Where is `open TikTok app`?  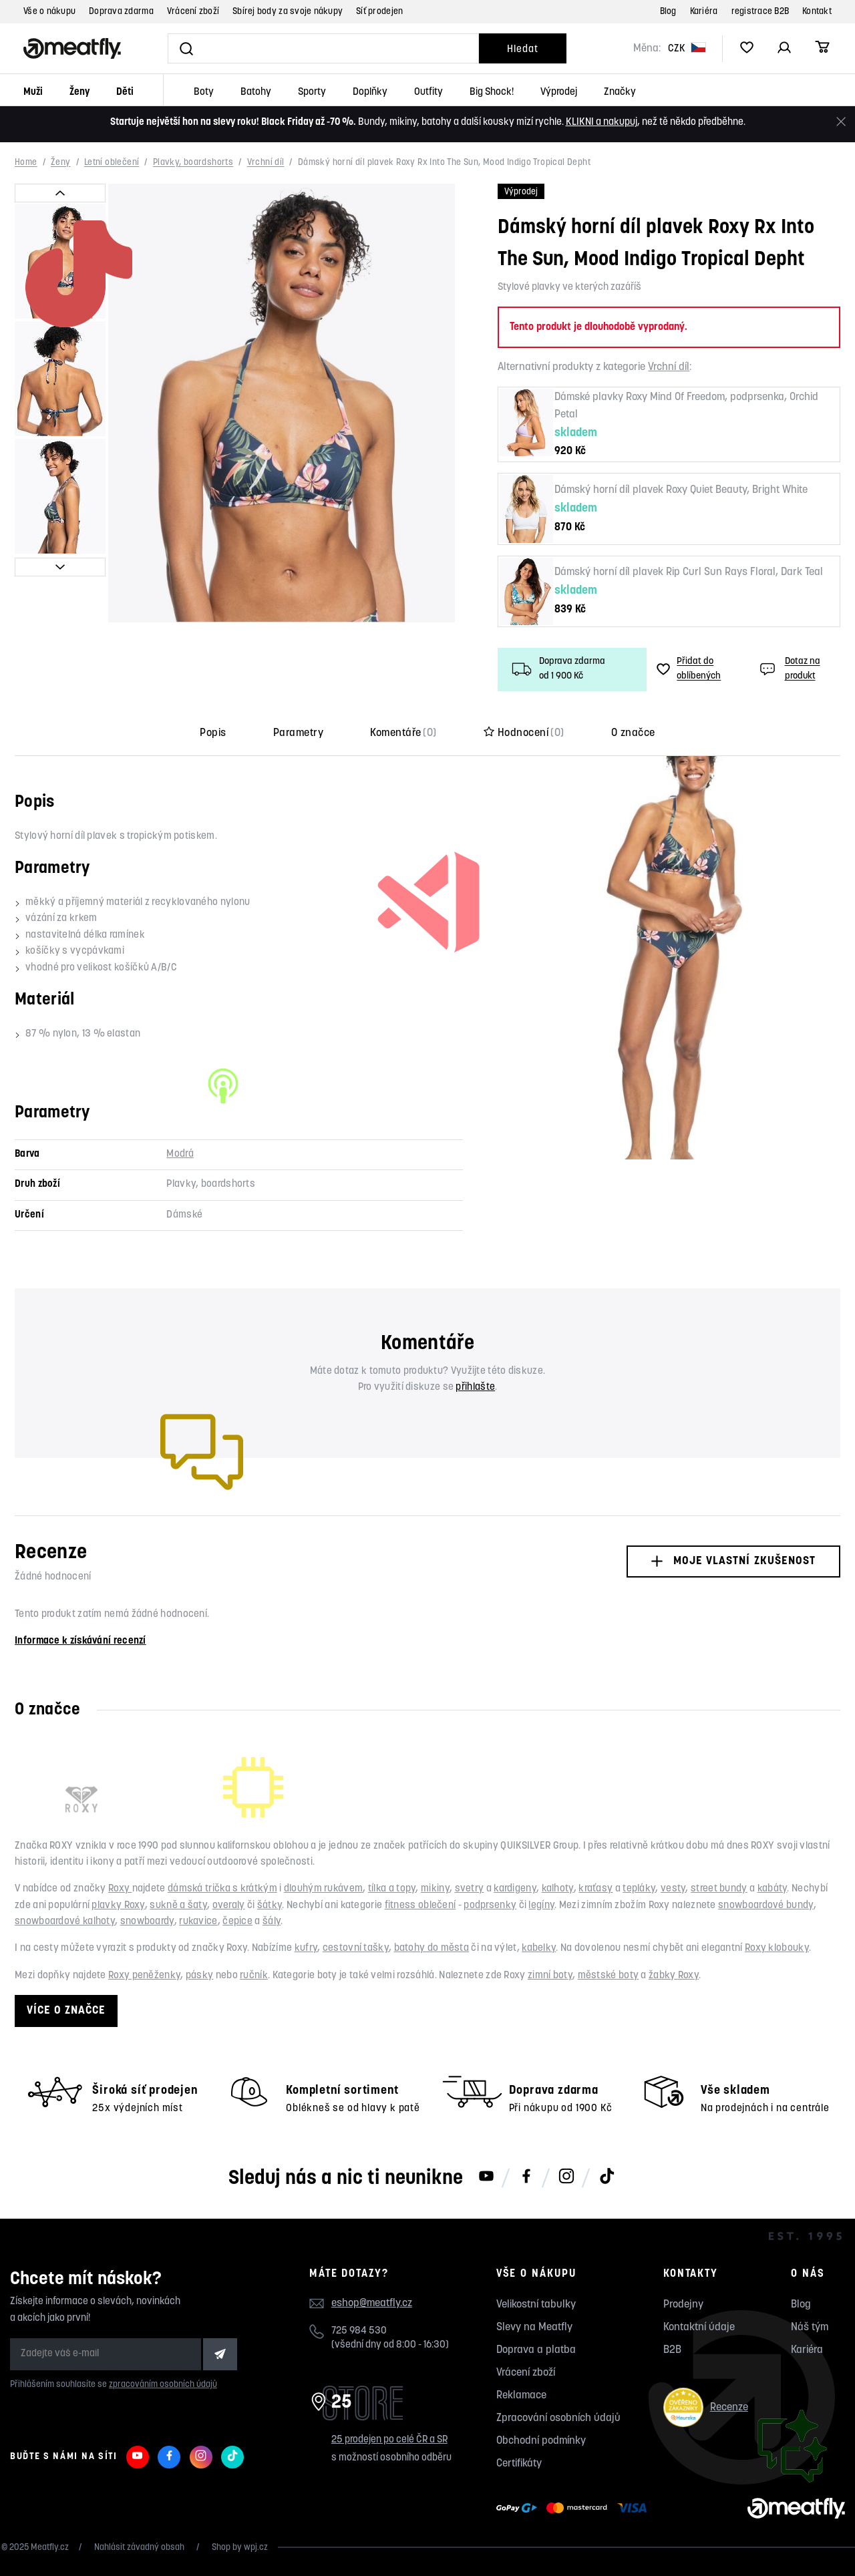
open TikTok app is located at coordinates (79, 274).